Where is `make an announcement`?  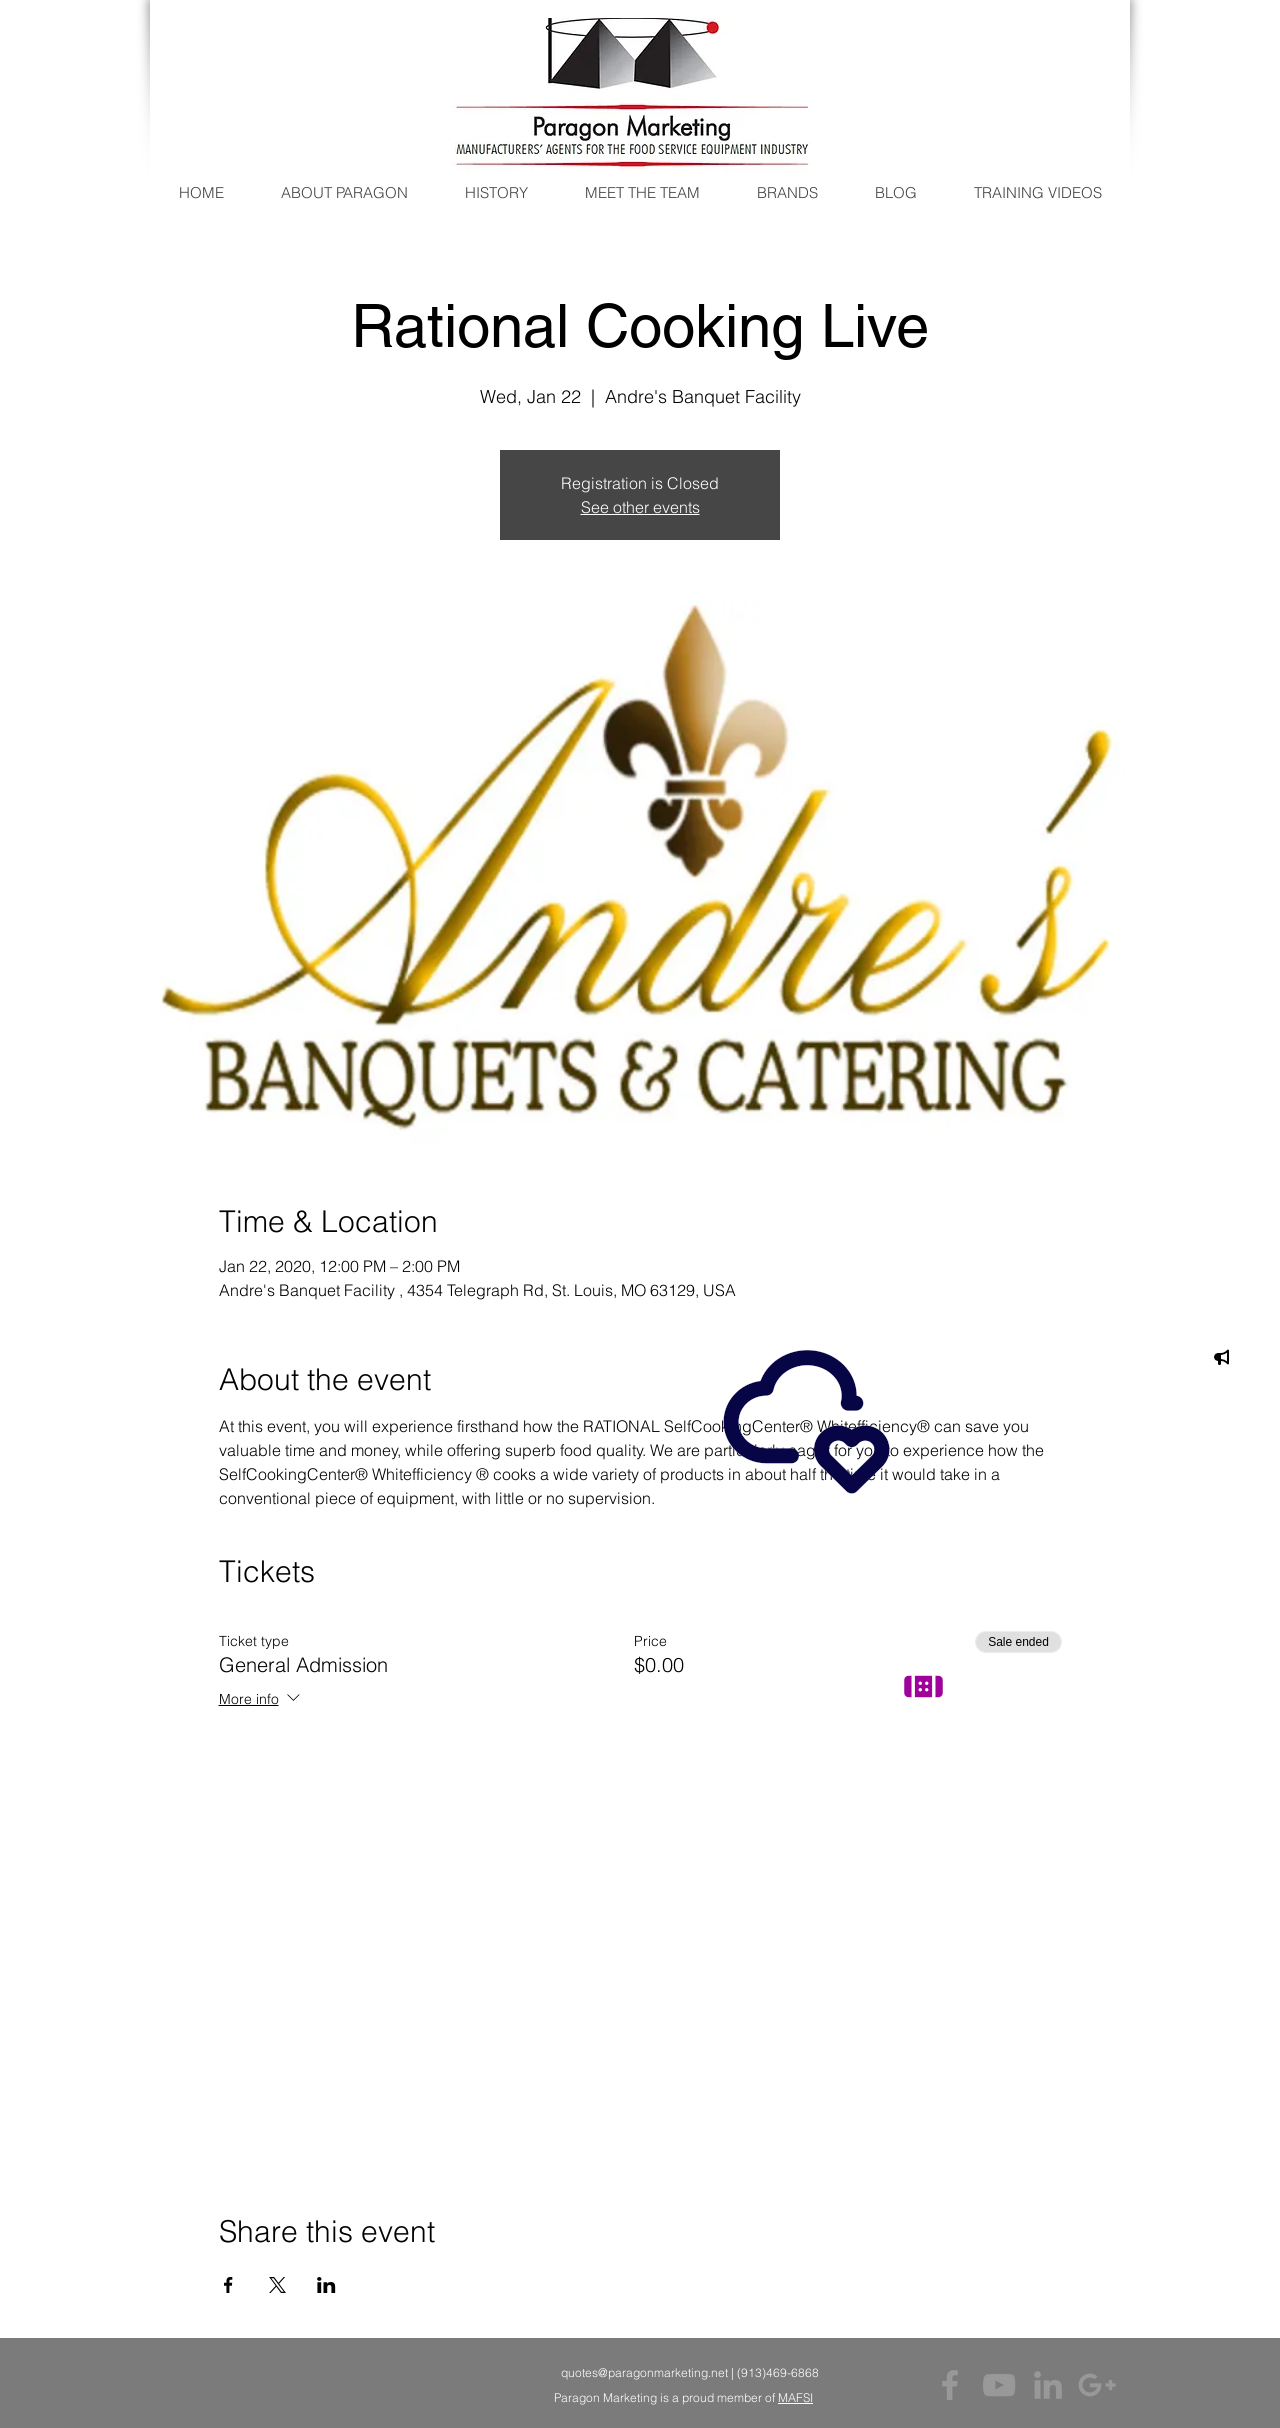
make an announcement is located at coordinates (1222, 1357).